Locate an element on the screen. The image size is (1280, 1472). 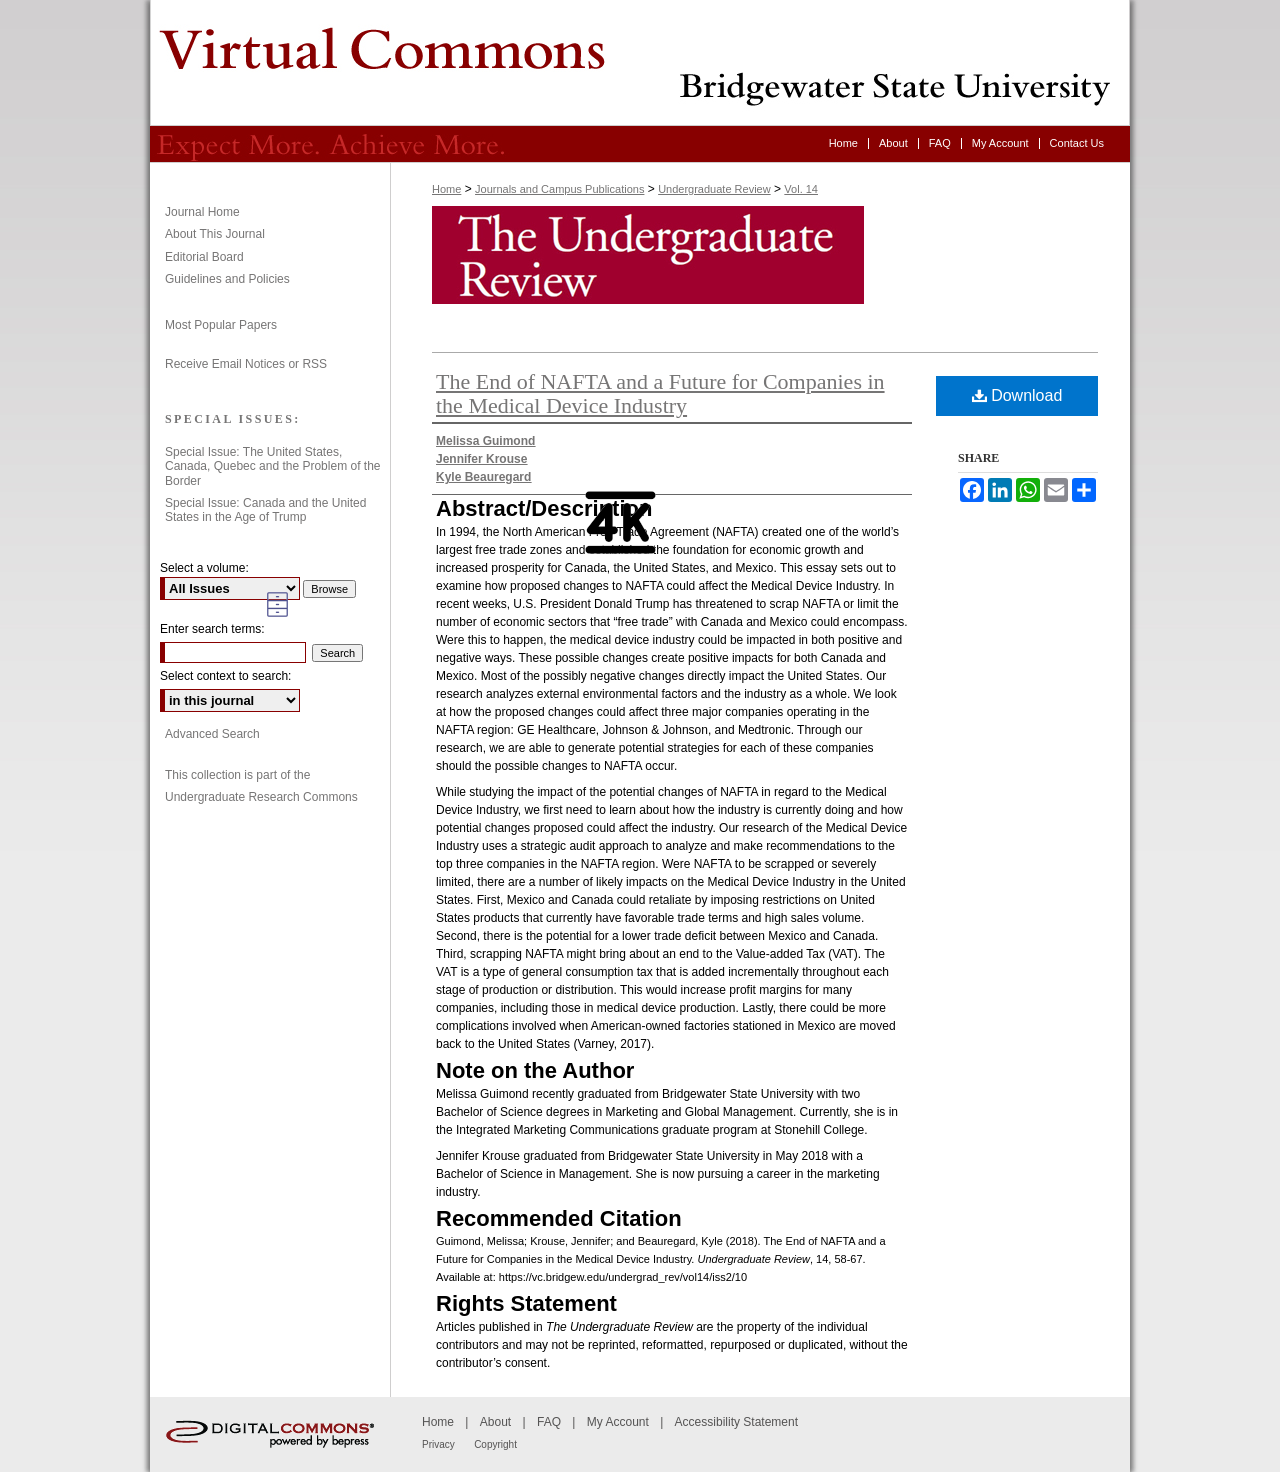
indicates 4K video resolution available is located at coordinates (620, 522).